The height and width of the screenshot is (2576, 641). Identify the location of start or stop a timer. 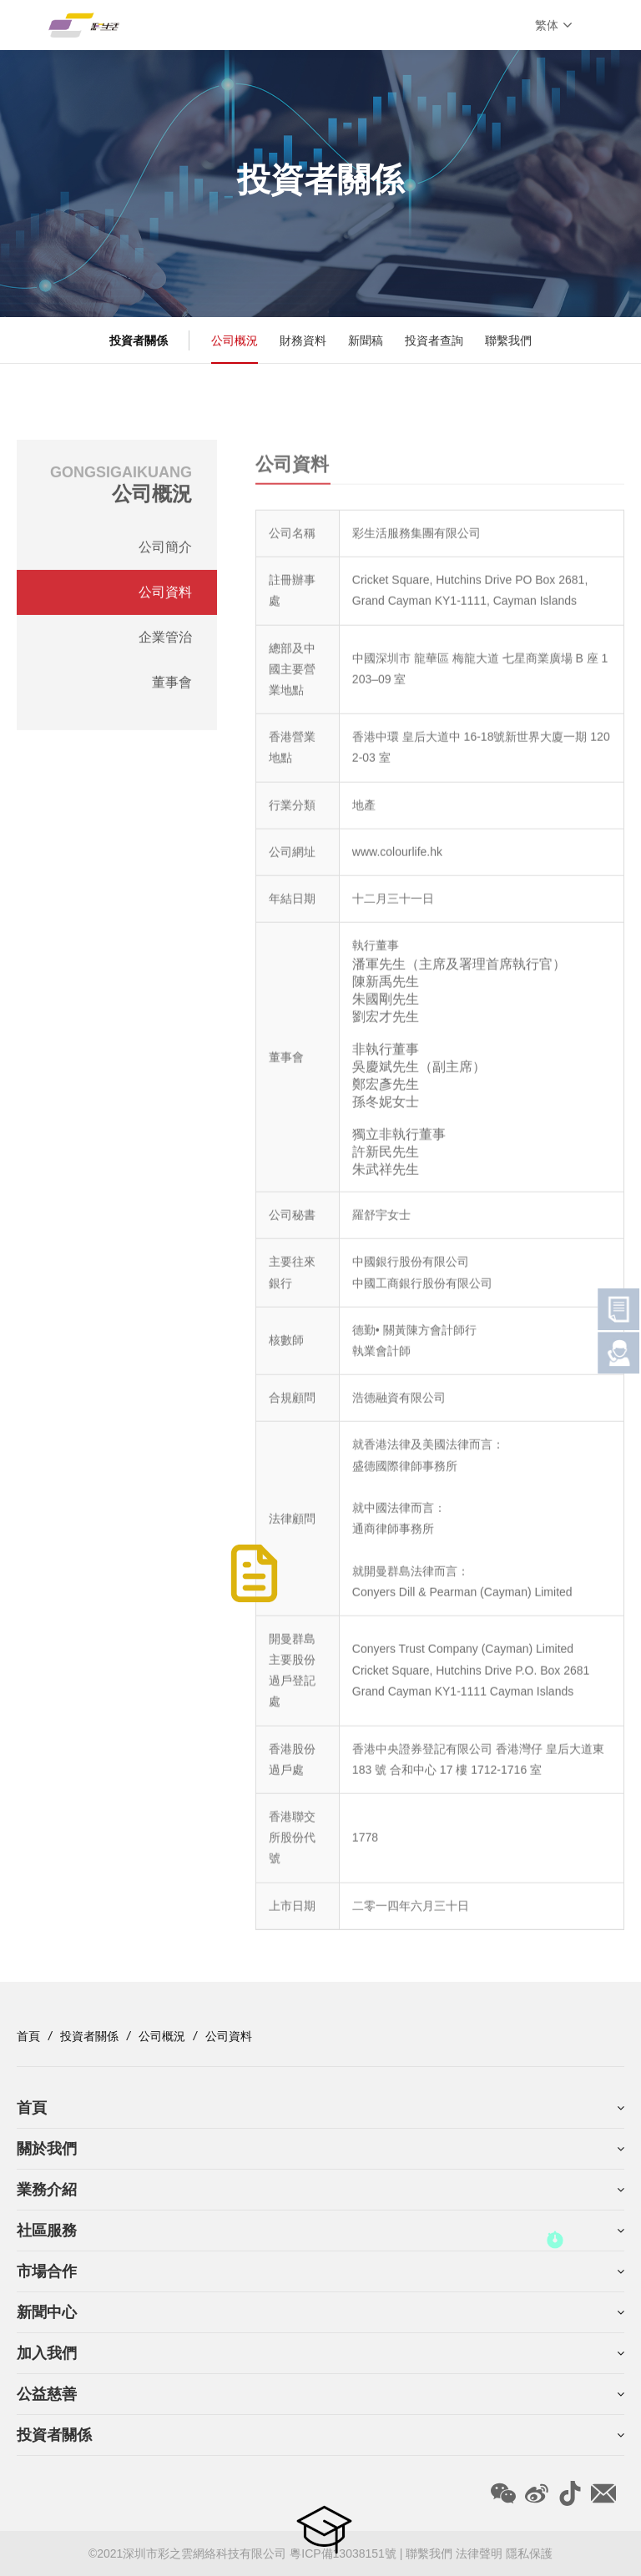
(555, 2240).